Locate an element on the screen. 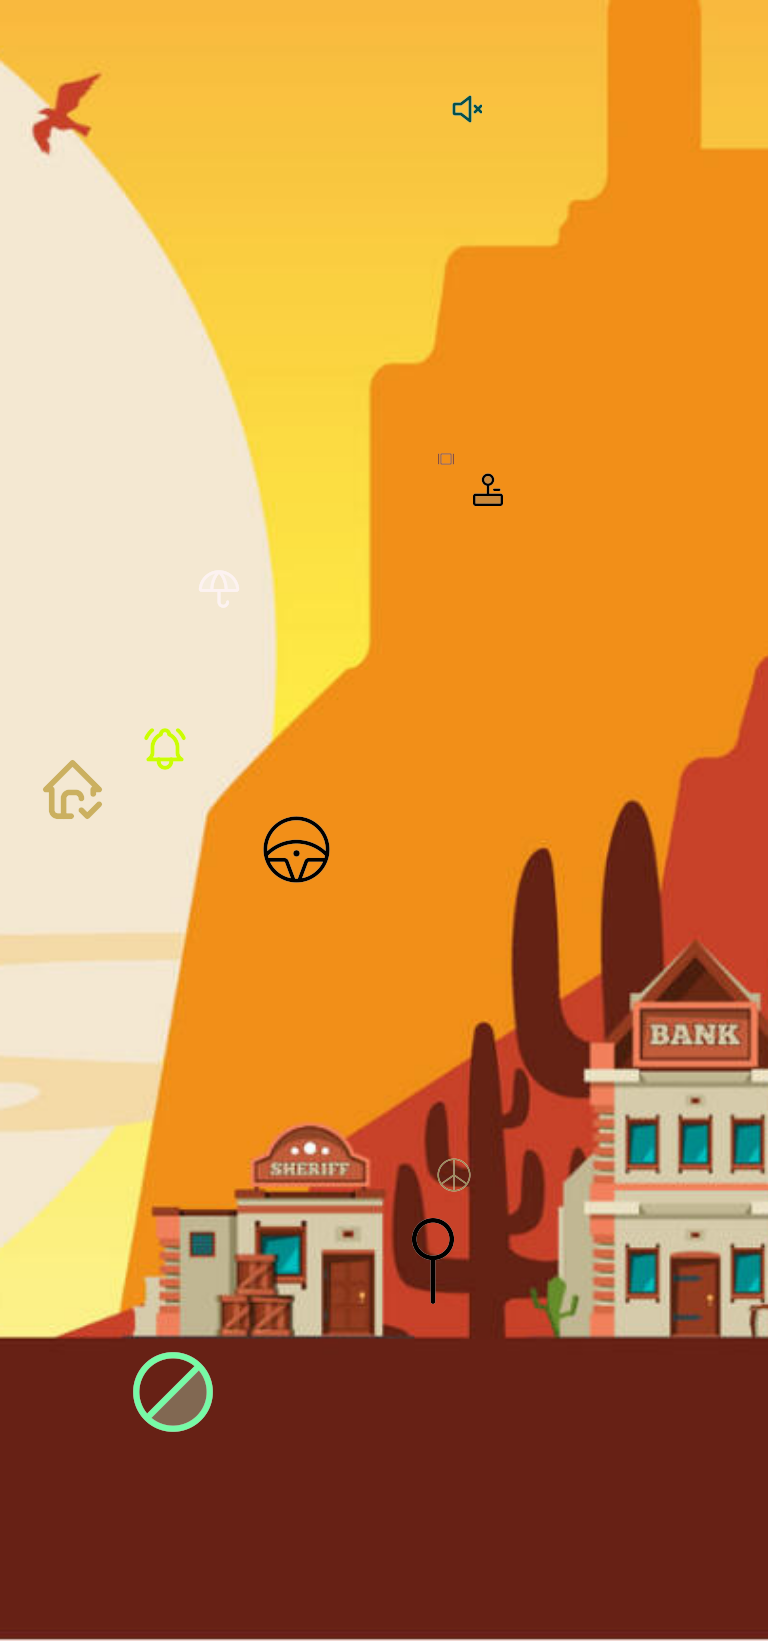 The width and height of the screenshot is (768, 1641). start a slideshow presentation is located at coordinates (446, 459).